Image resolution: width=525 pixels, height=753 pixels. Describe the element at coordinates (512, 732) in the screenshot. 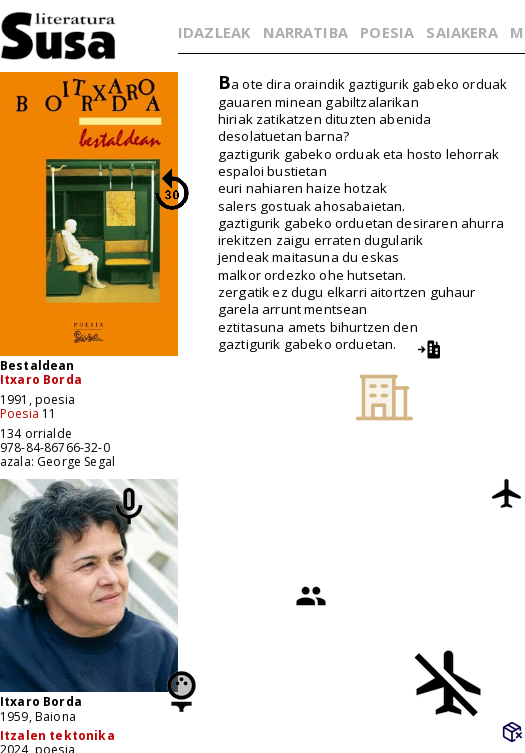

I see `cancel or remove a package from order` at that location.